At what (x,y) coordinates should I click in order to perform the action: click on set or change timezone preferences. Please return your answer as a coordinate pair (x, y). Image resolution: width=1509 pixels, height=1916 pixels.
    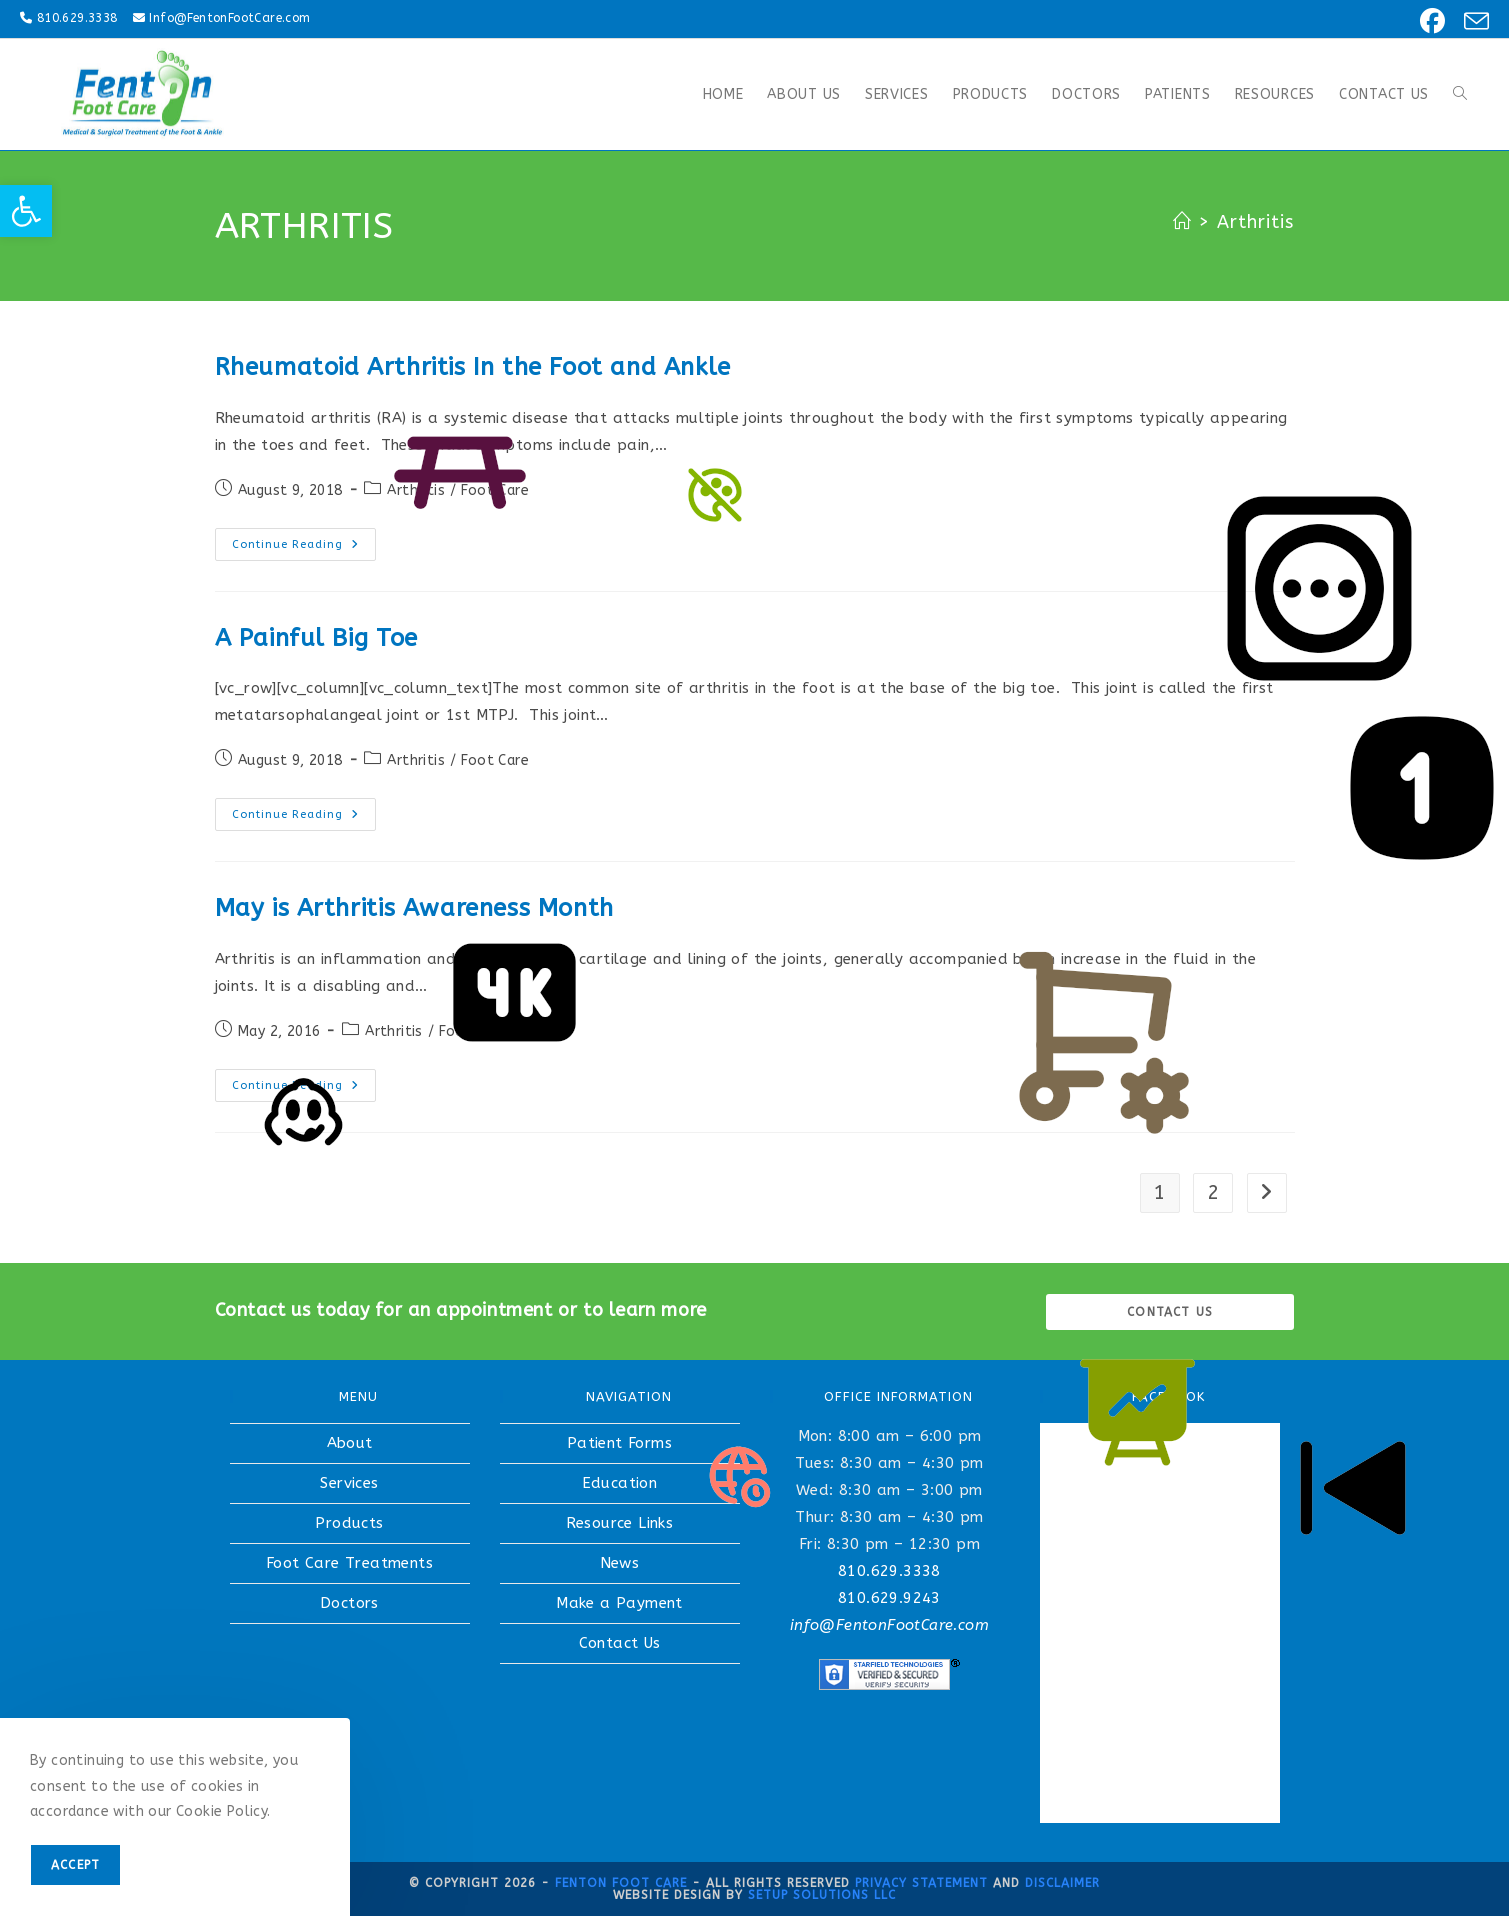
    Looking at the image, I should click on (738, 1475).